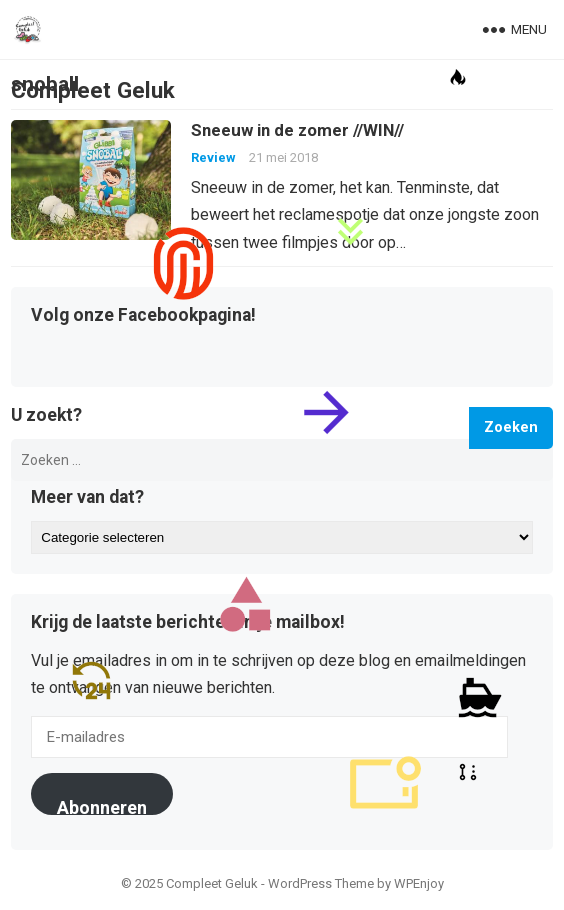 This screenshot has height=910, width=564. What do you see at coordinates (479, 698) in the screenshot?
I see `view nearby ports or maritime locations` at bounding box center [479, 698].